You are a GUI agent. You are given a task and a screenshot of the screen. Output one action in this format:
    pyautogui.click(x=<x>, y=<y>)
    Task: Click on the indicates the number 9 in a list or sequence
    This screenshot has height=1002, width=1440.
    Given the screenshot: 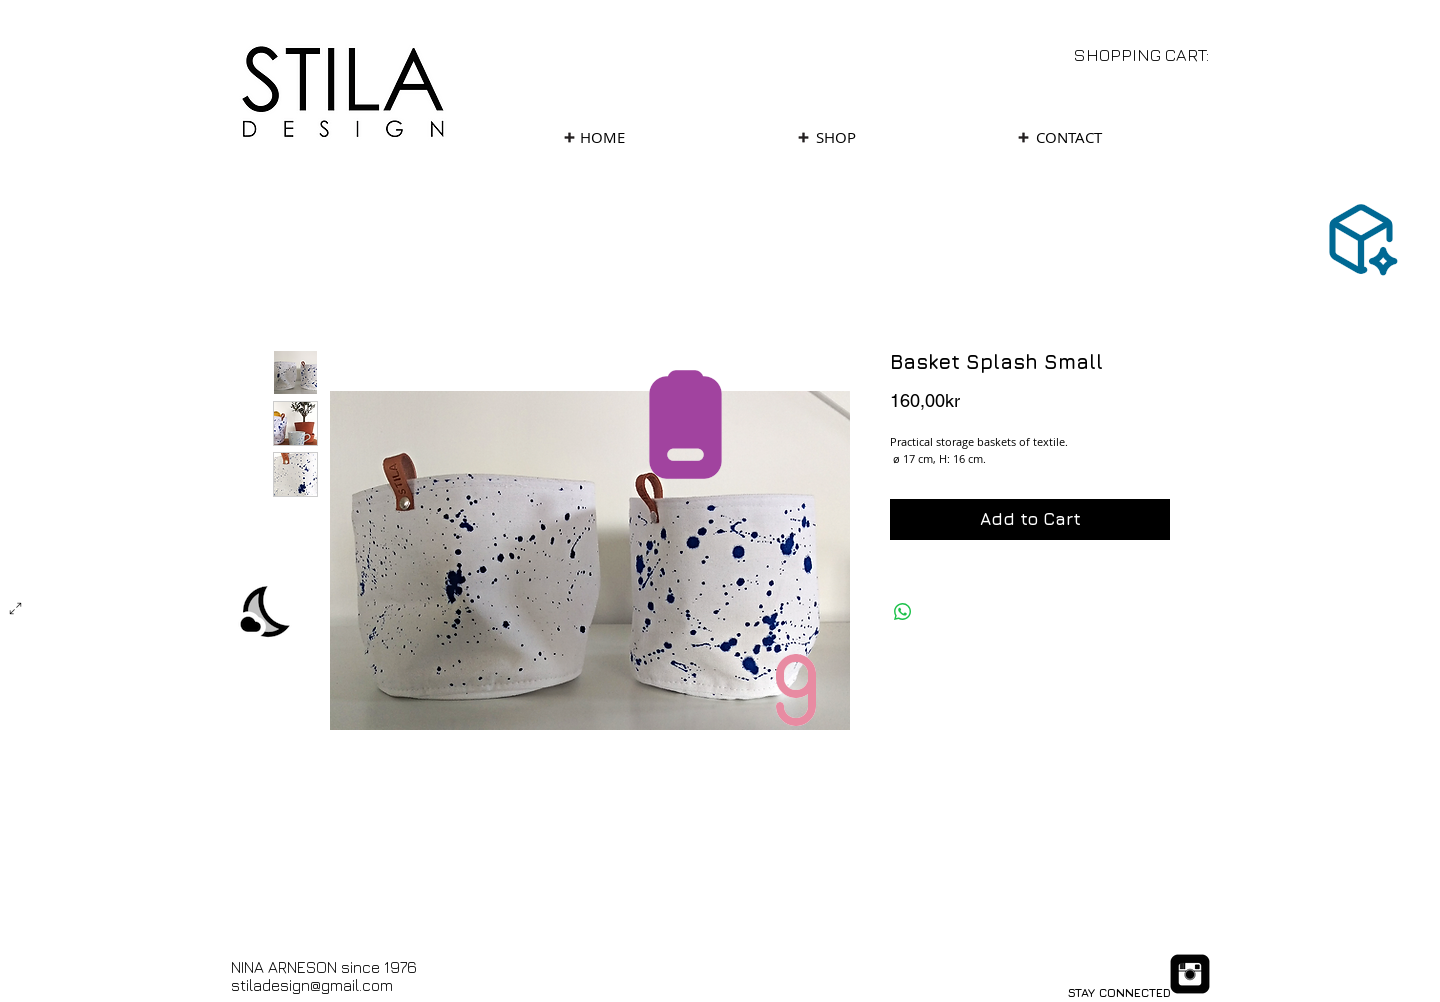 What is the action you would take?
    pyautogui.click(x=796, y=690)
    